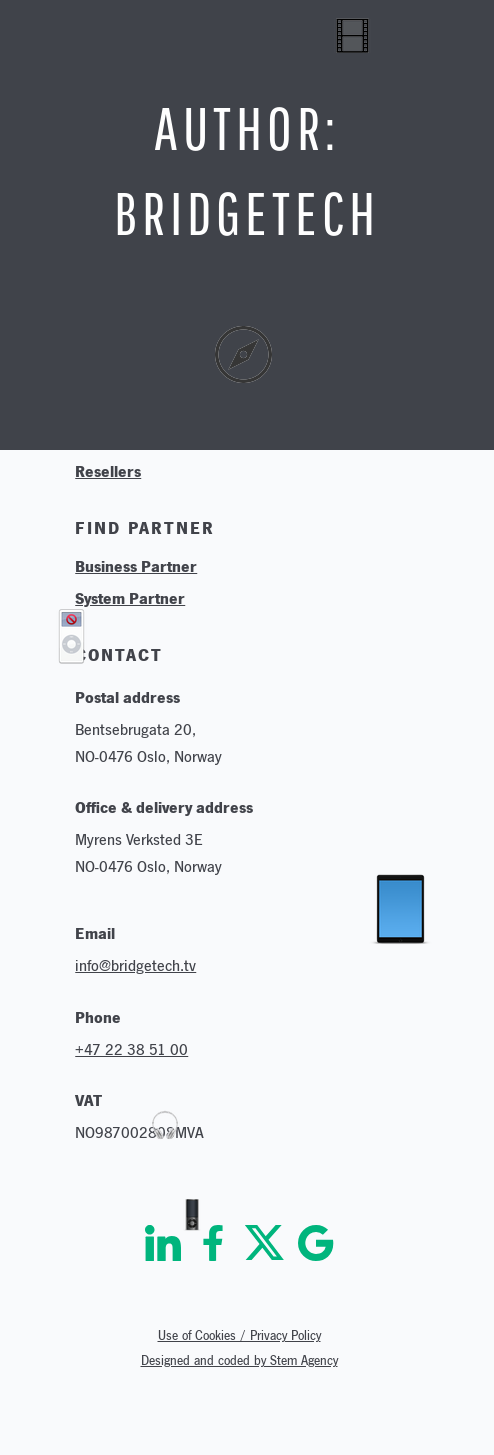  I want to click on manage connected iPod device, so click(192, 1215).